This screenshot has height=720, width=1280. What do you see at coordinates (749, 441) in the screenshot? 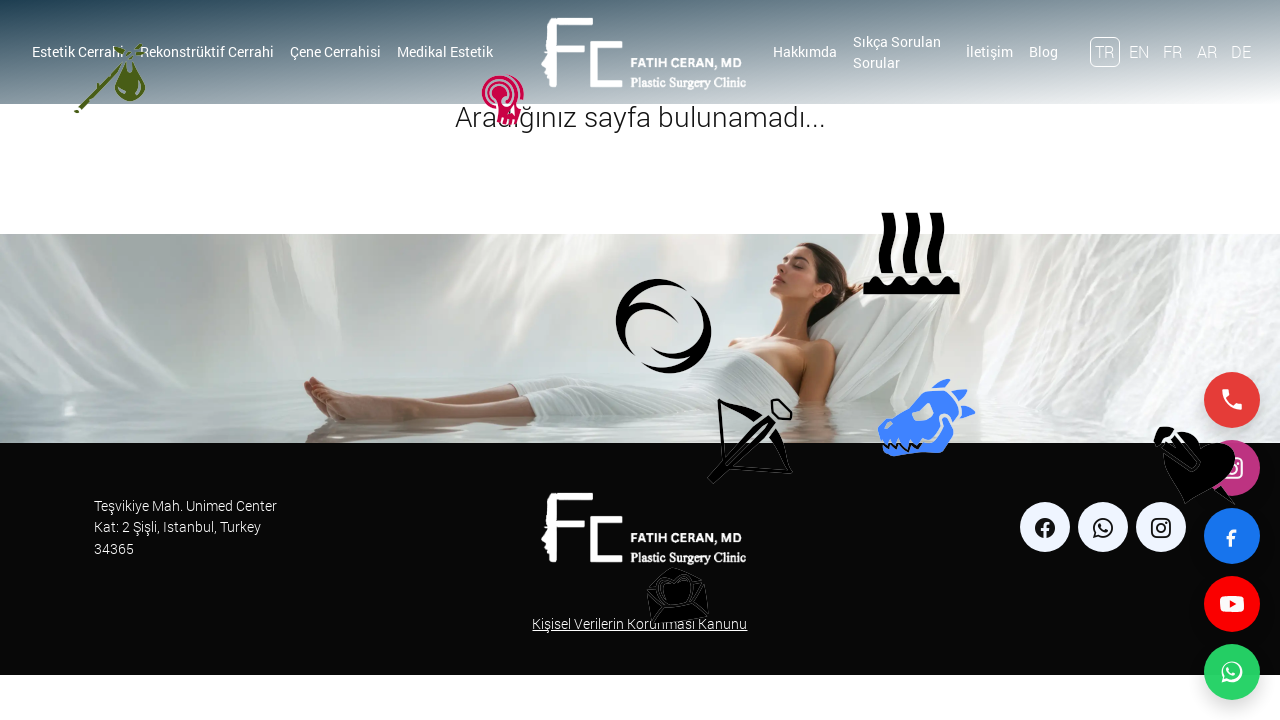
I see `select crossbow weapon in game inventory` at bounding box center [749, 441].